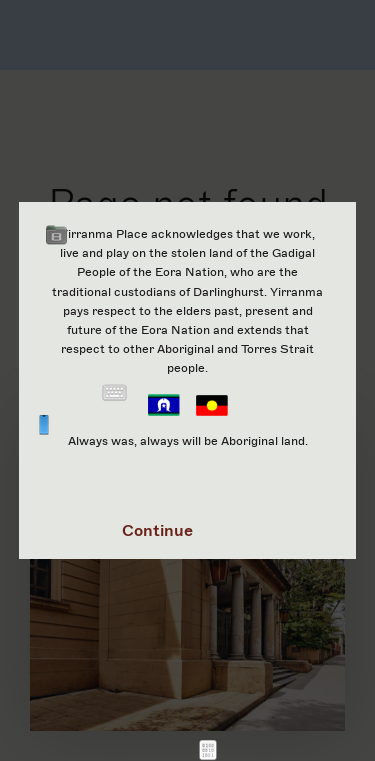 The width and height of the screenshot is (375, 761). What do you see at coordinates (208, 750) in the screenshot?
I see `executable or downloadable windows file` at bounding box center [208, 750].